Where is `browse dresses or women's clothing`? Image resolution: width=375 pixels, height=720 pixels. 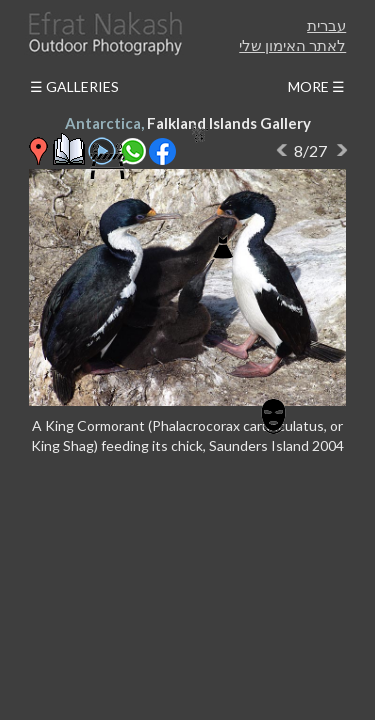 browse dresses or women's clothing is located at coordinates (223, 247).